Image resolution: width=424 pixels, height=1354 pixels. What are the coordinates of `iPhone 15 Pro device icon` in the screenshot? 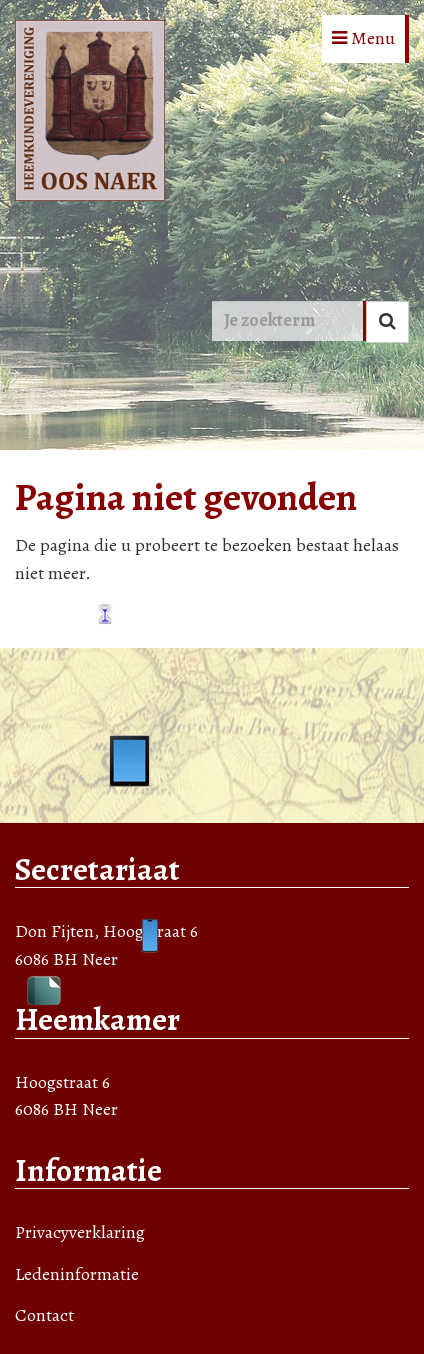 It's located at (150, 936).